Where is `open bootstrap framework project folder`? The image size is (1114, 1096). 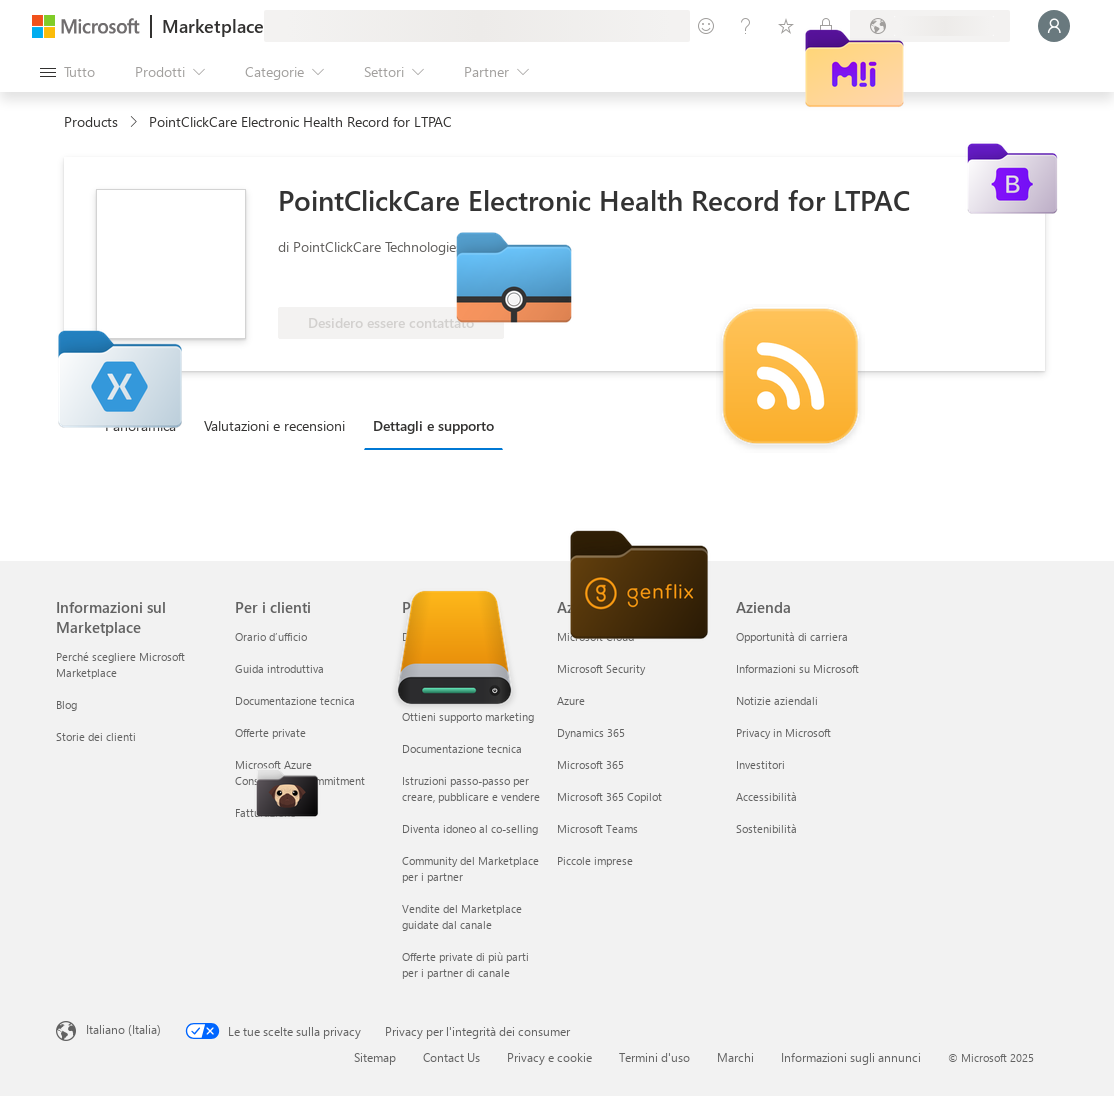 open bootstrap framework project folder is located at coordinates (1012, 181).